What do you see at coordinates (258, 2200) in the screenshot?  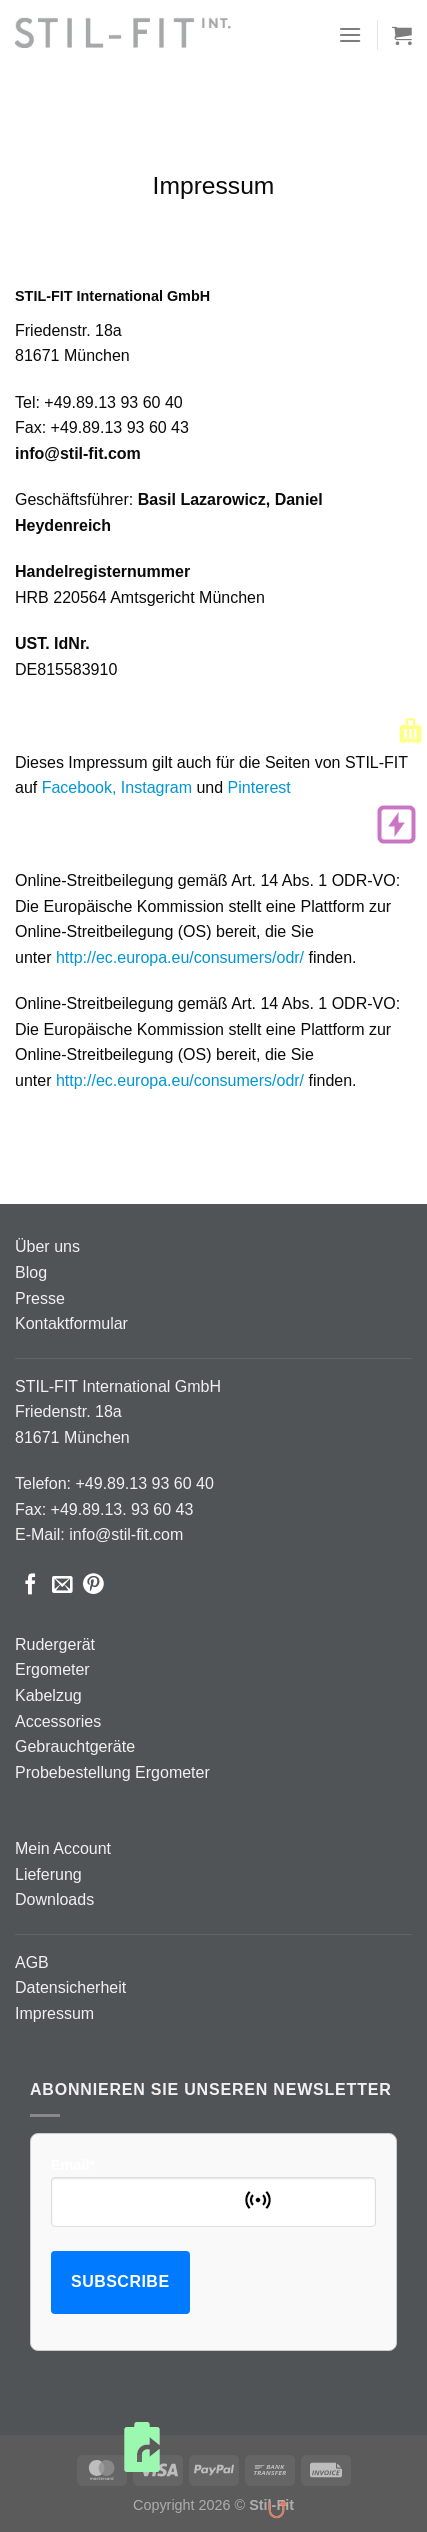 I see `indicates rfid or nfc functionality` at bounding box center [258, 2200].